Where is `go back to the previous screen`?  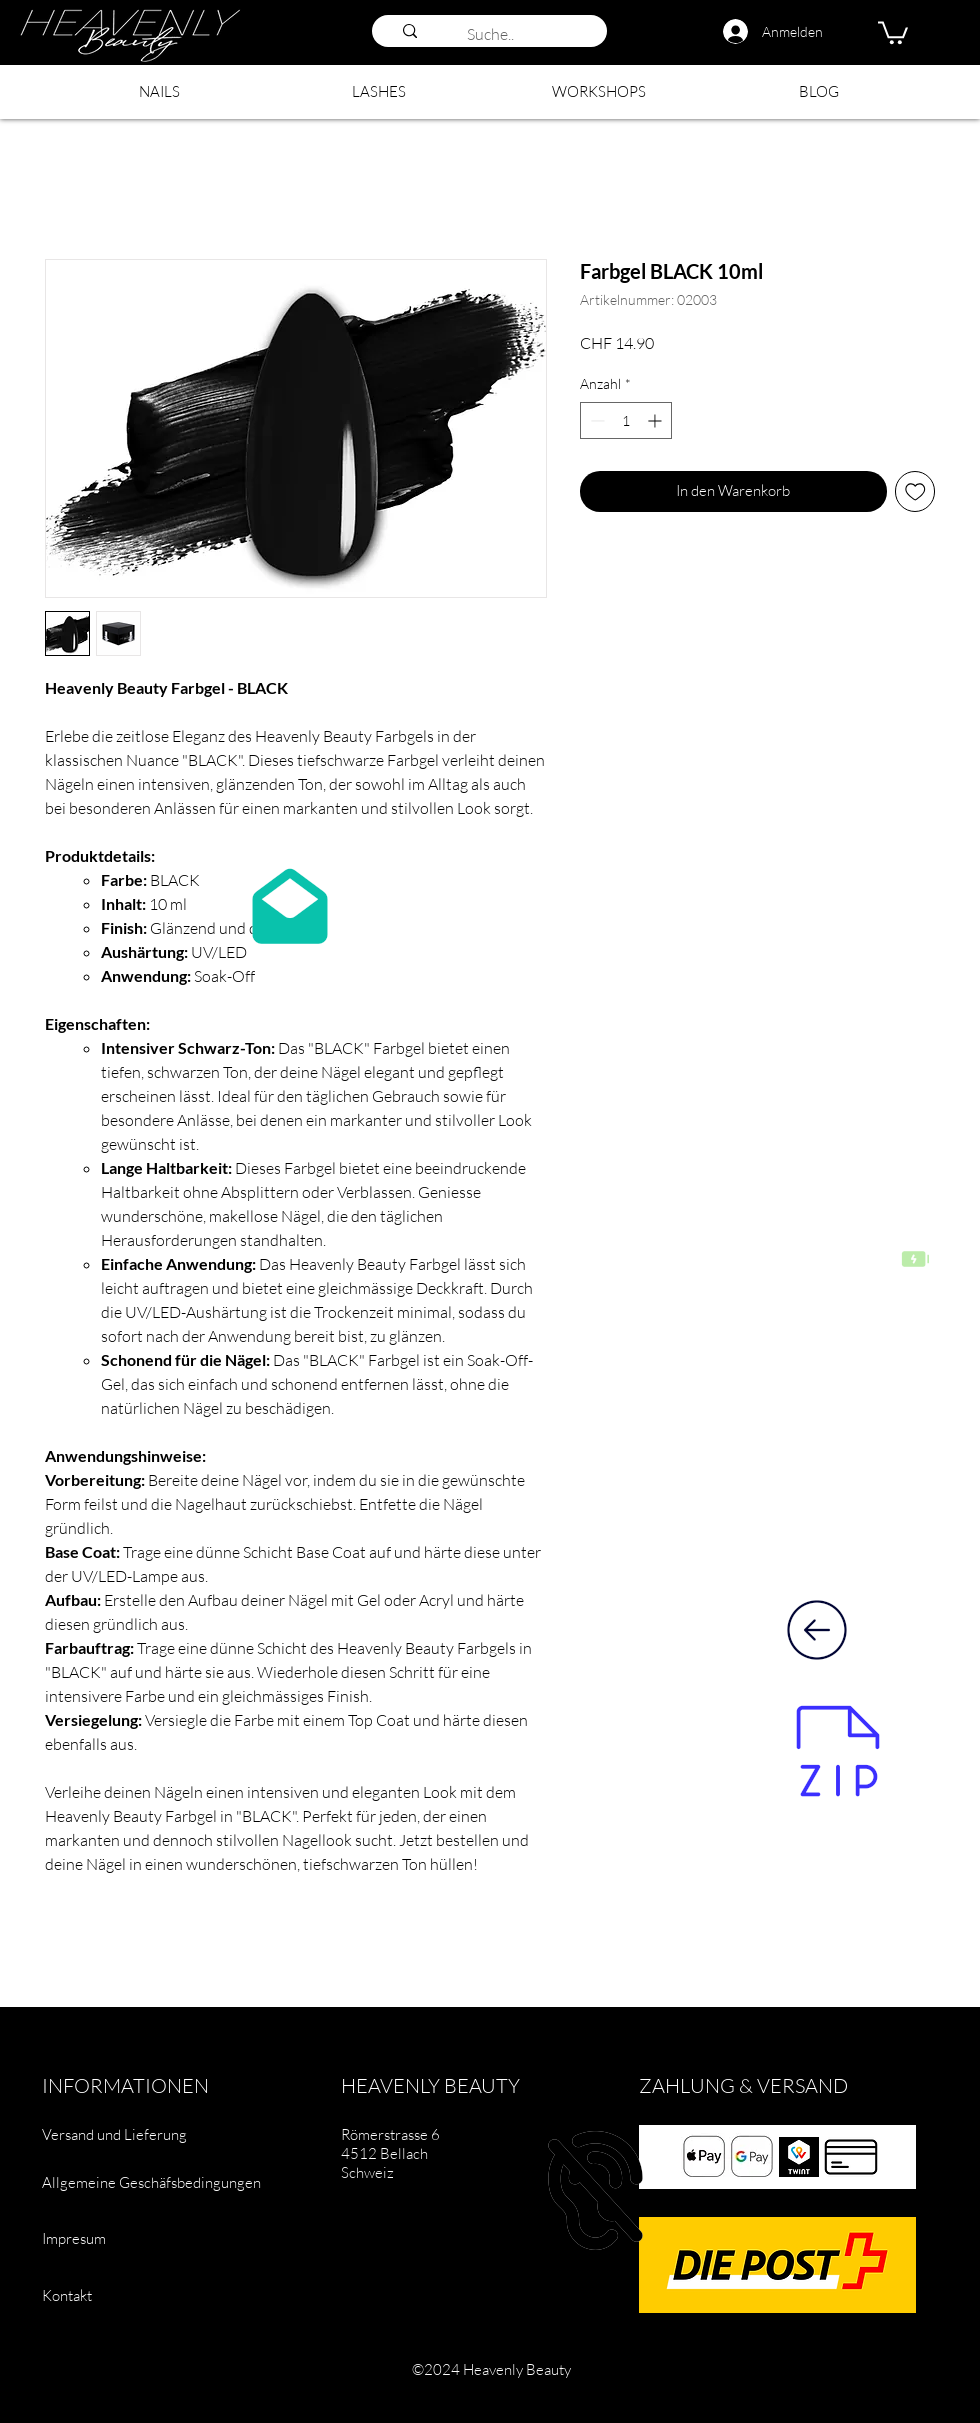 go back to the previous screen is located at coordinates (817, 1630).